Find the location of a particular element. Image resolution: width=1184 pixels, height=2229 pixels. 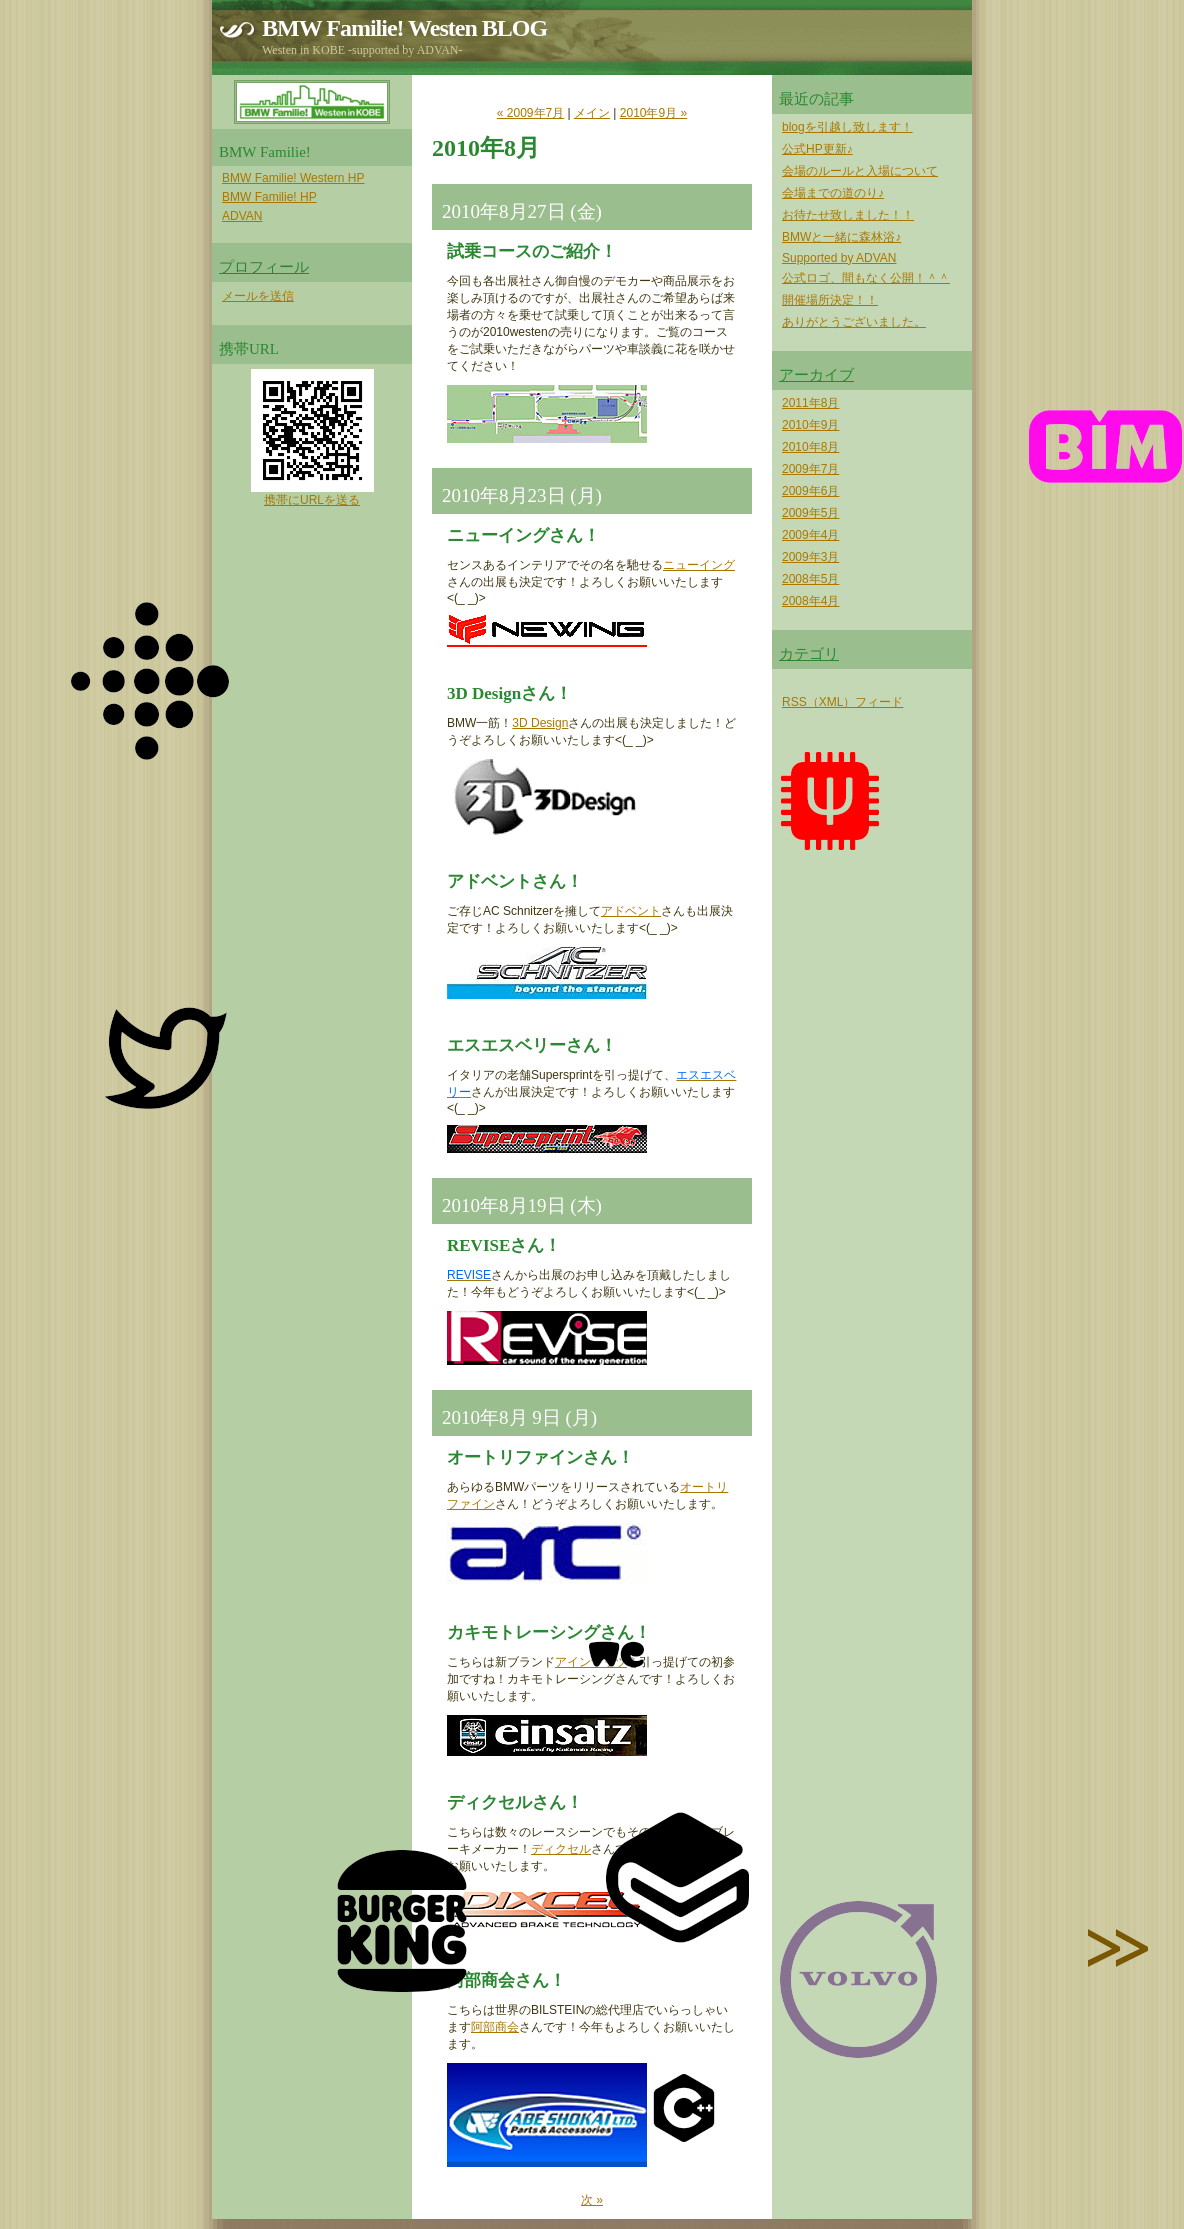

open the BIM store app is located at coordinates (1105, 446).